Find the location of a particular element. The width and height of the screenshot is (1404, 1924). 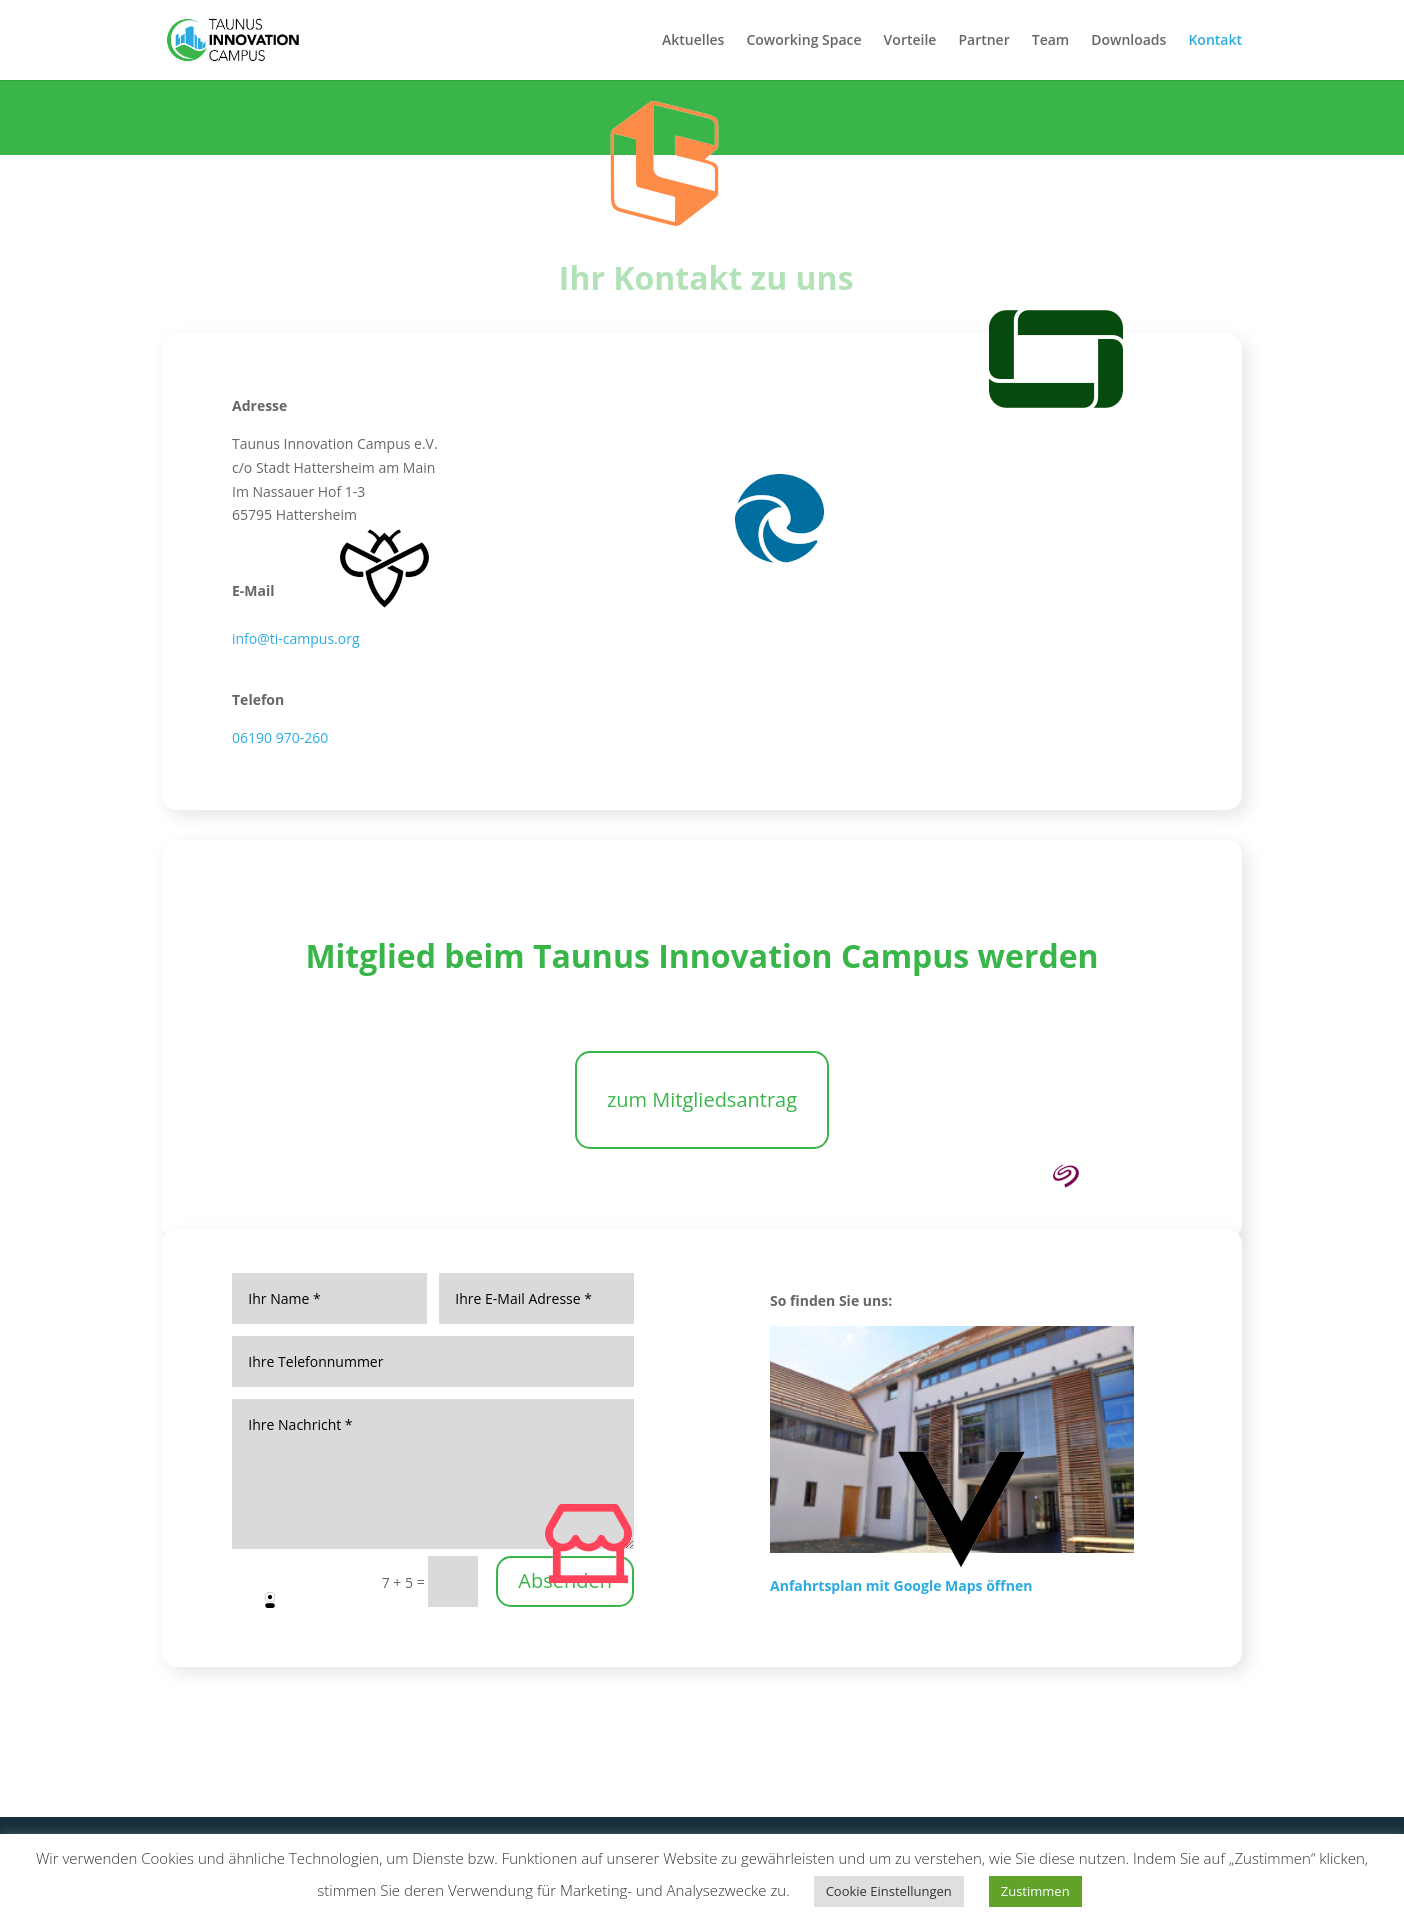

seagate brand logo is located at coordinates (1066, 1176).